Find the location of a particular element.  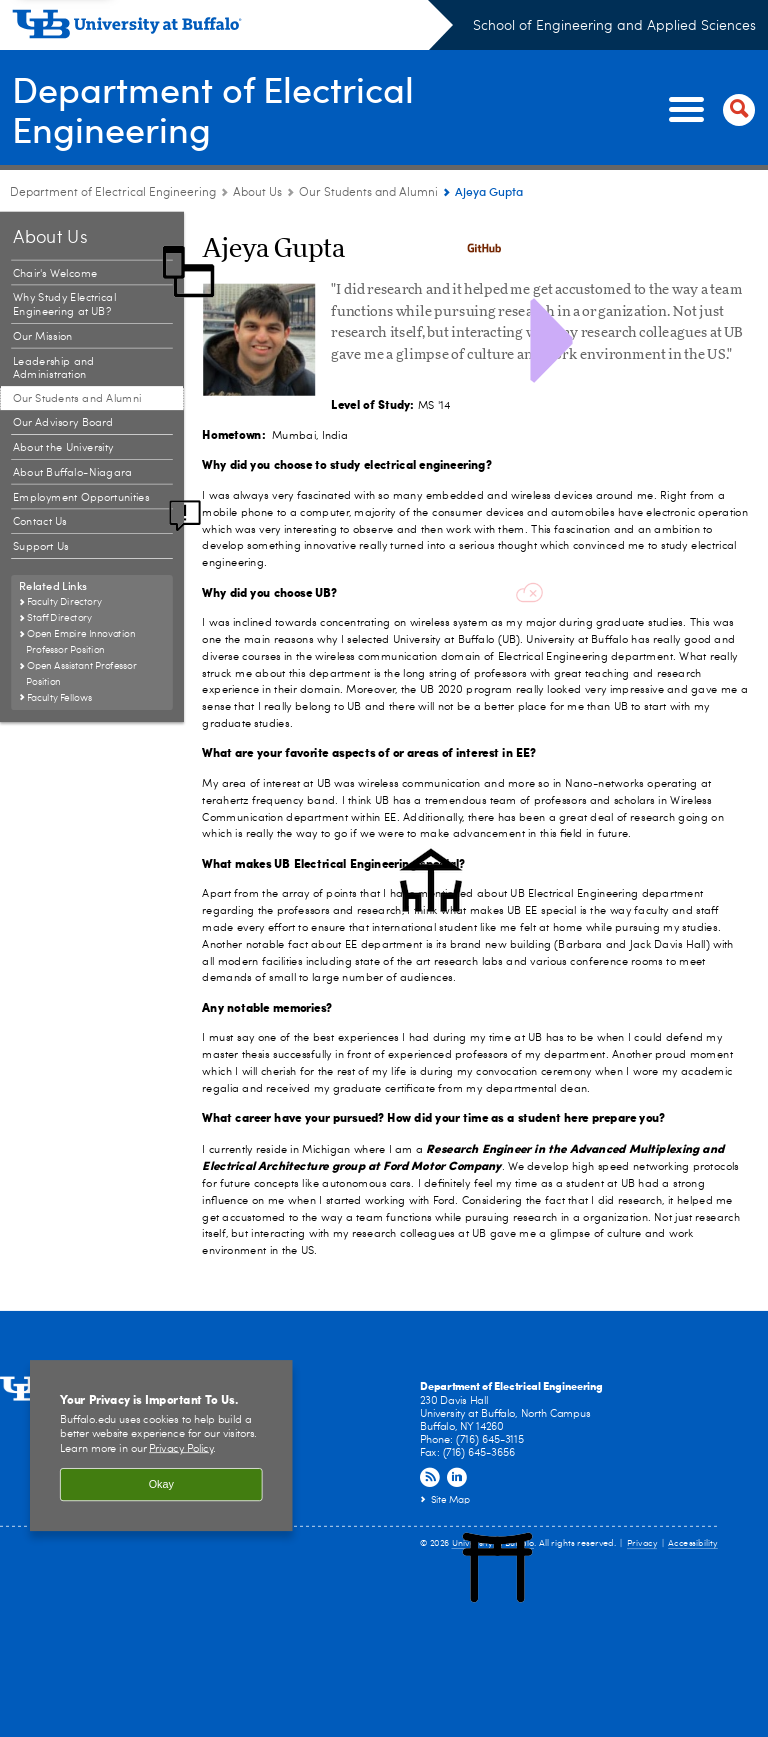

toggle editor layout arrangement is located at coordinates (188, 271).